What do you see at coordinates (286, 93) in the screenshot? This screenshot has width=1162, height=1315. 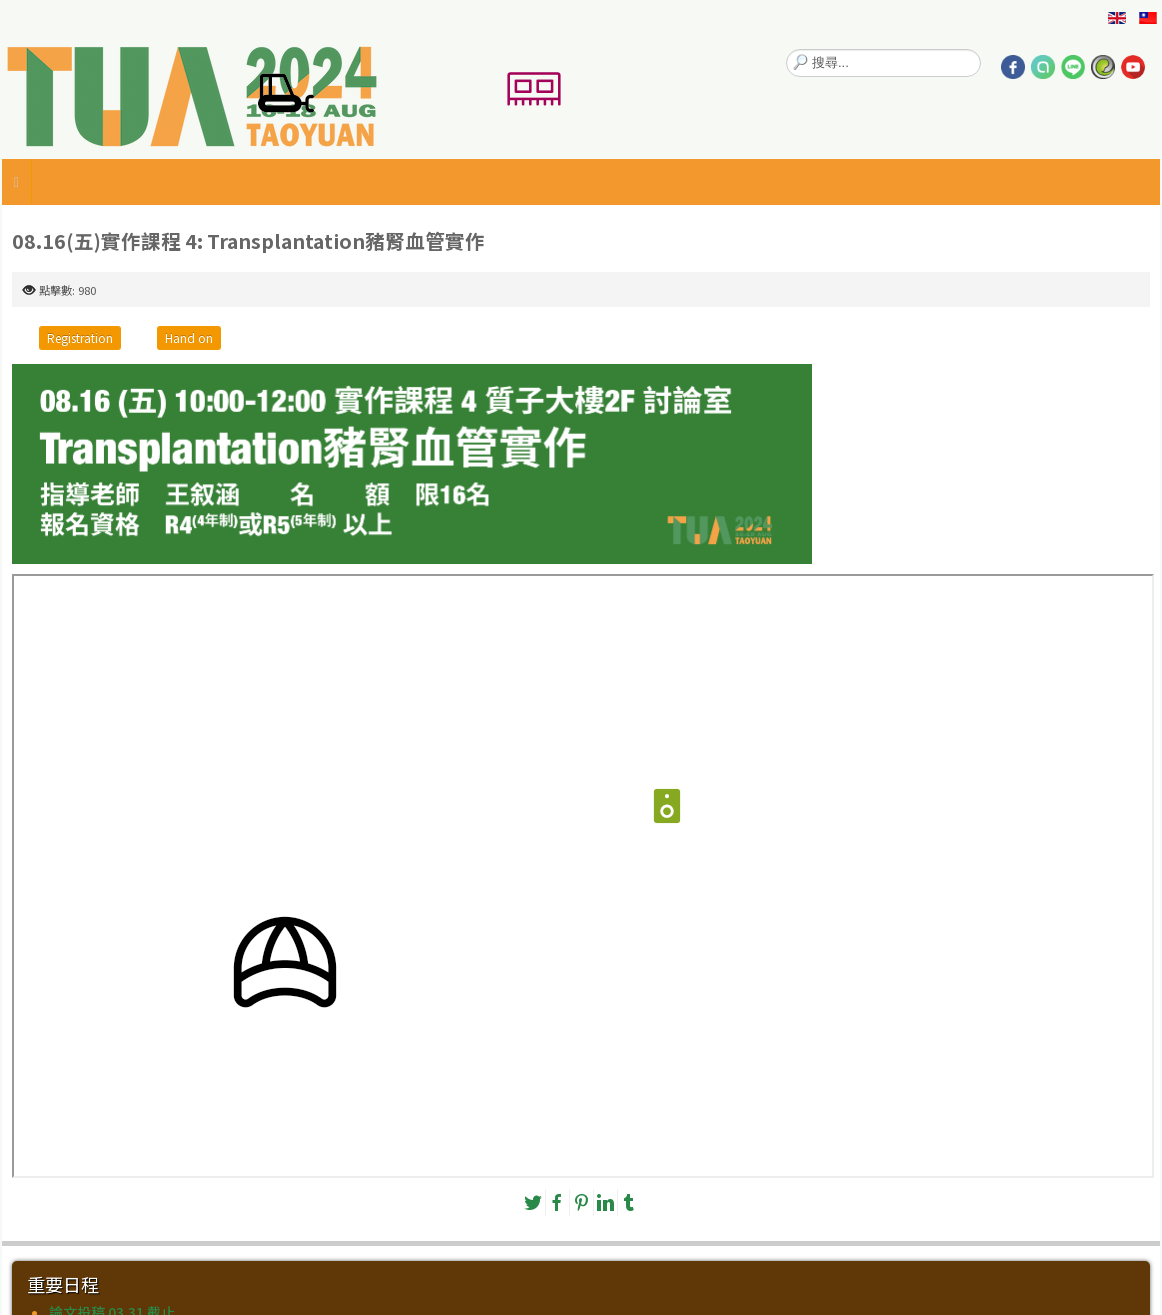 I see `construction or building feature` at bounding box center [286, 93].